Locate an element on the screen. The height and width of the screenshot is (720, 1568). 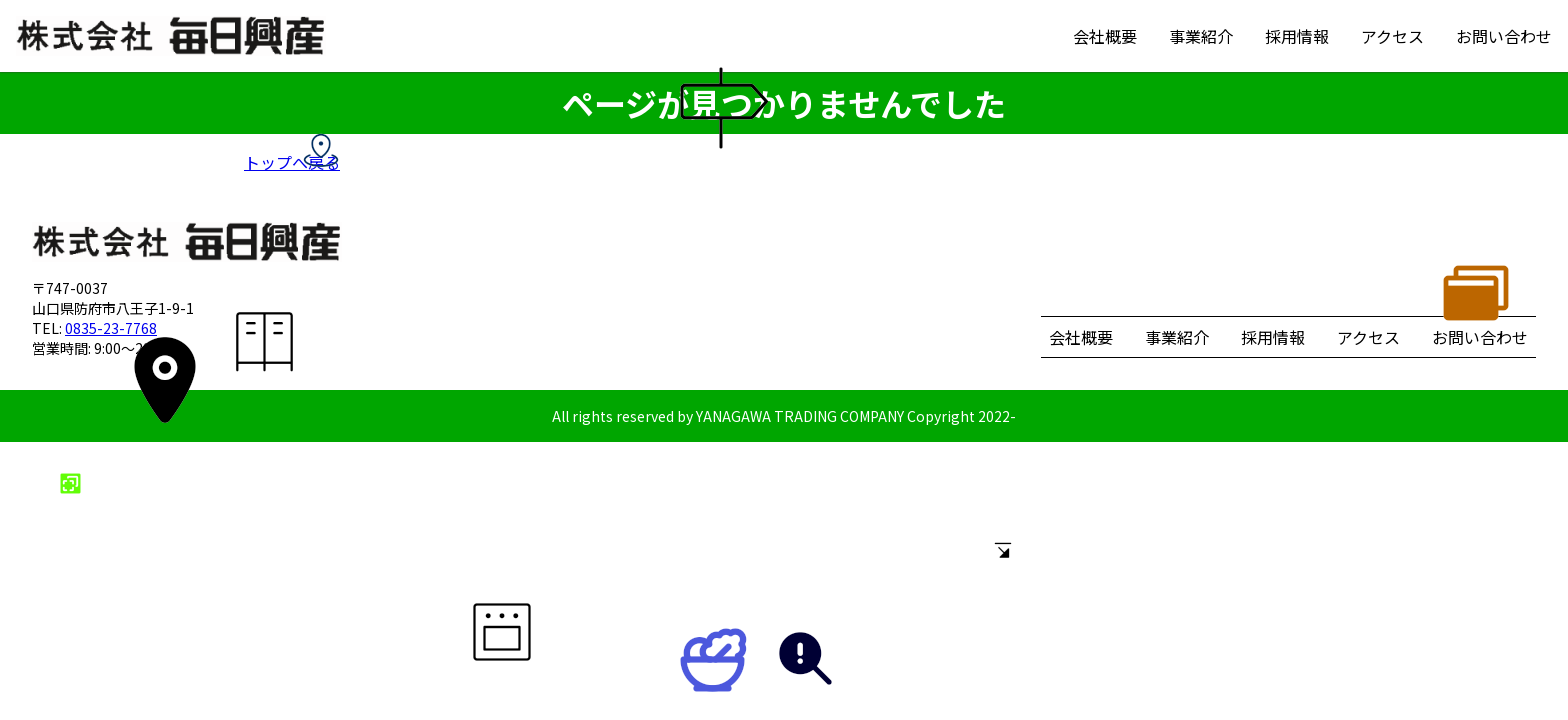
search error or warning is located at coordinates (805, 658).